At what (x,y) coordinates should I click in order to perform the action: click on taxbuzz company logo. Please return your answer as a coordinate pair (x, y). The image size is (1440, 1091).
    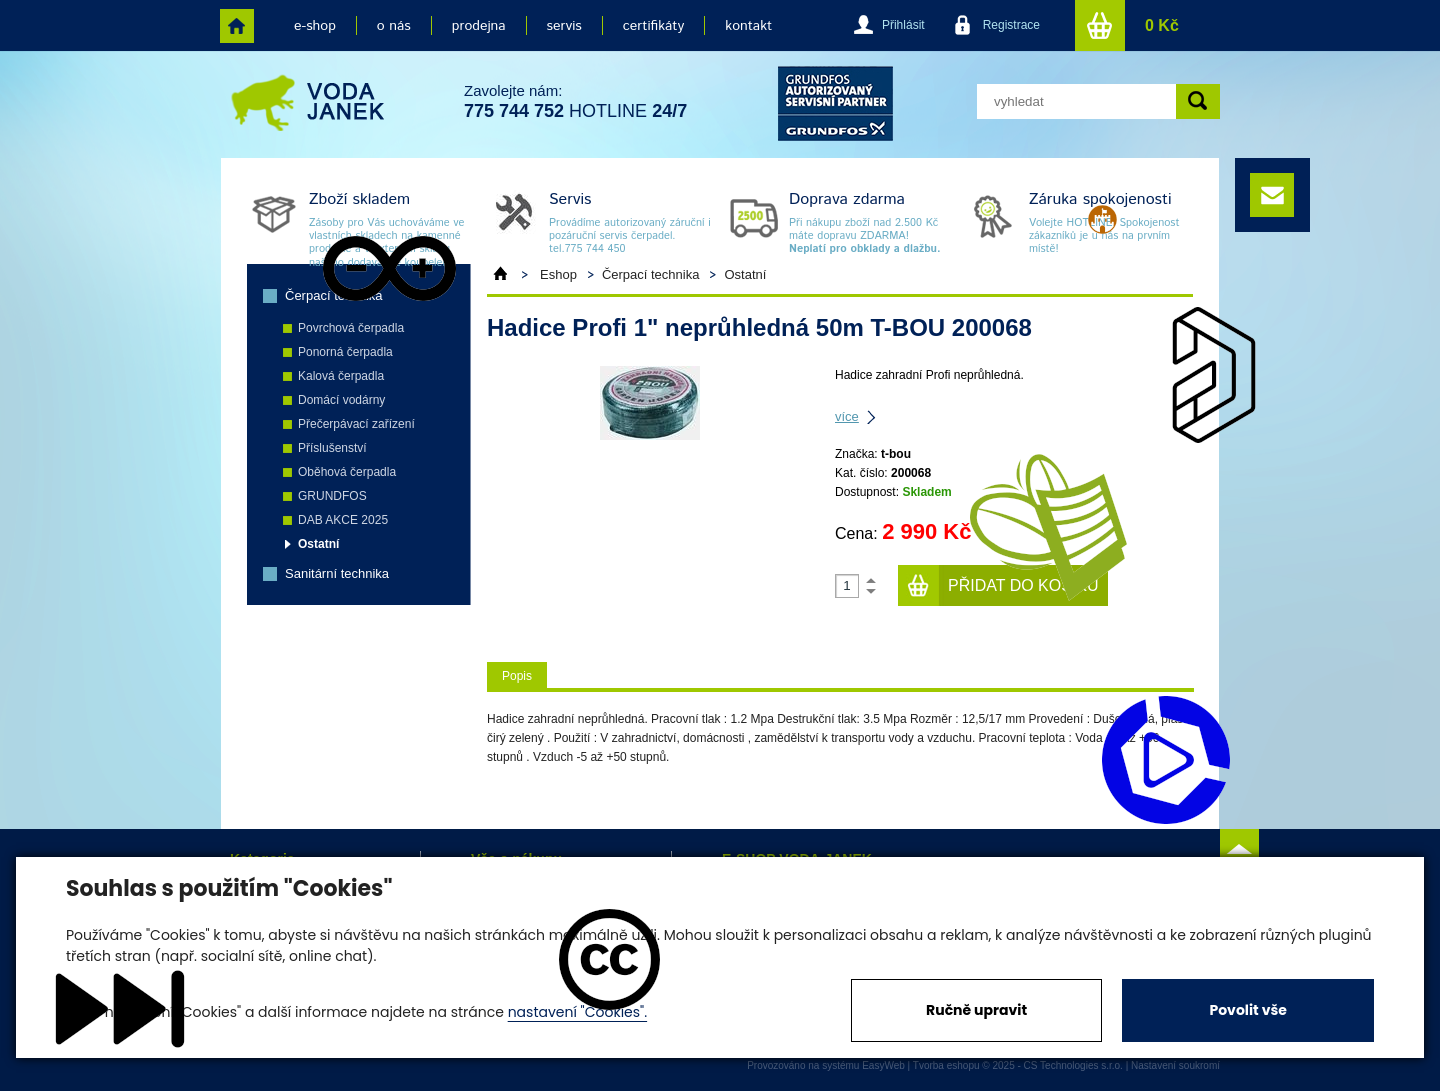
    Looking at the image, I should click on (1048, 527).